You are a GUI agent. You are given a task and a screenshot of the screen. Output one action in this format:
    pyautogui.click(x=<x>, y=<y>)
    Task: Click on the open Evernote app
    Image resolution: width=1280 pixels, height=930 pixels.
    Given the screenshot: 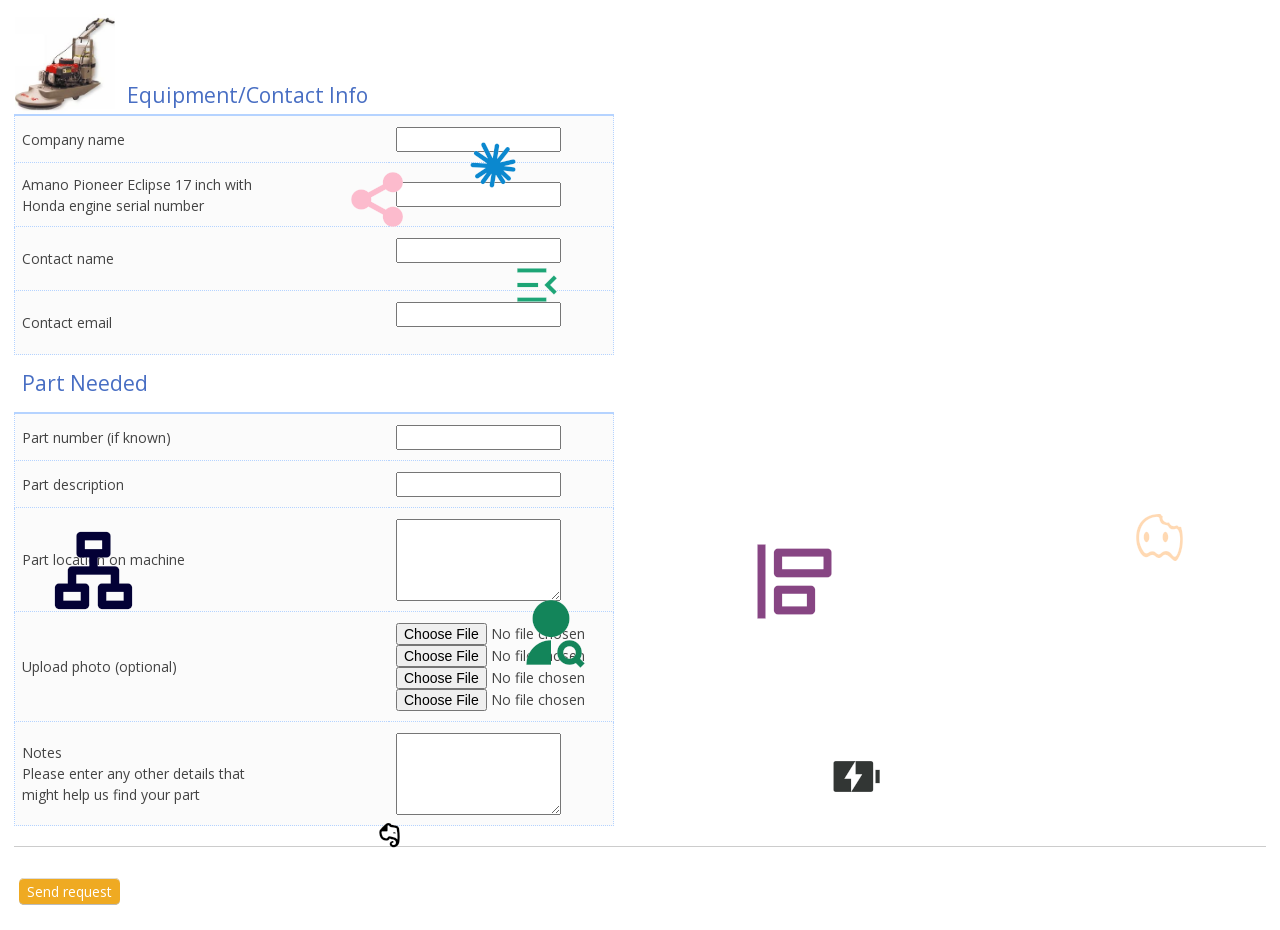 What is the action you would take?
    pyautogui.click(x=389, y=834)
    